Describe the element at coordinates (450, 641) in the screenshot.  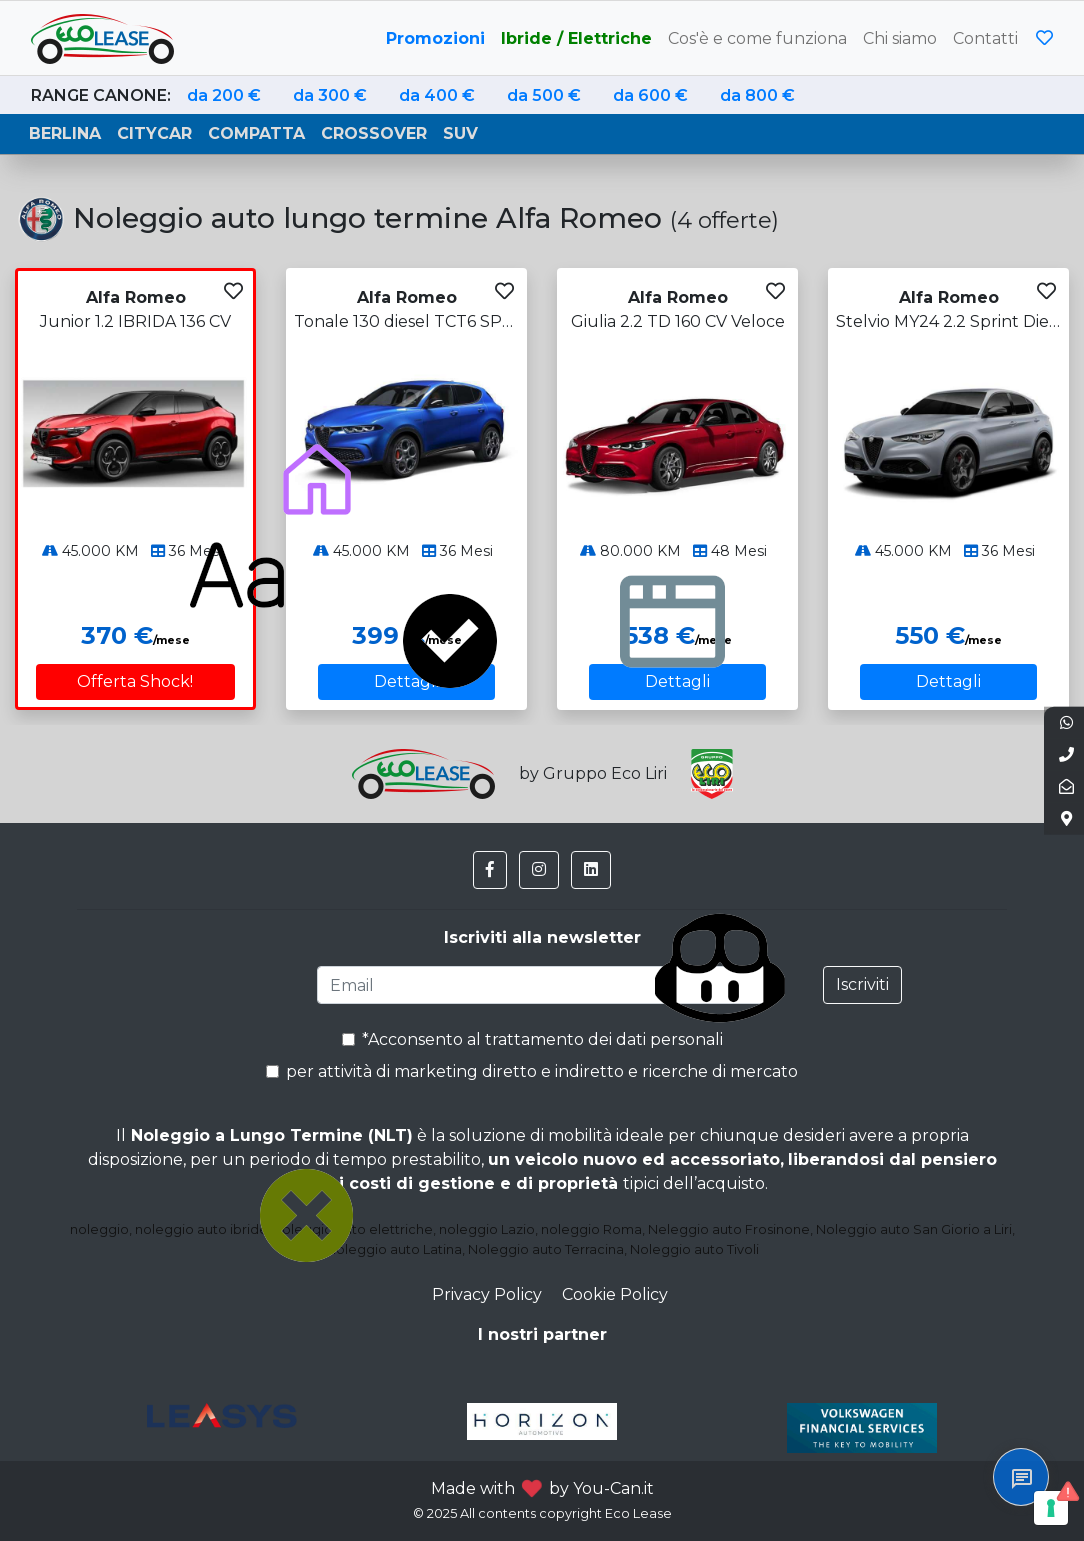
I see `indicates successful completion or confirmation` at that location.